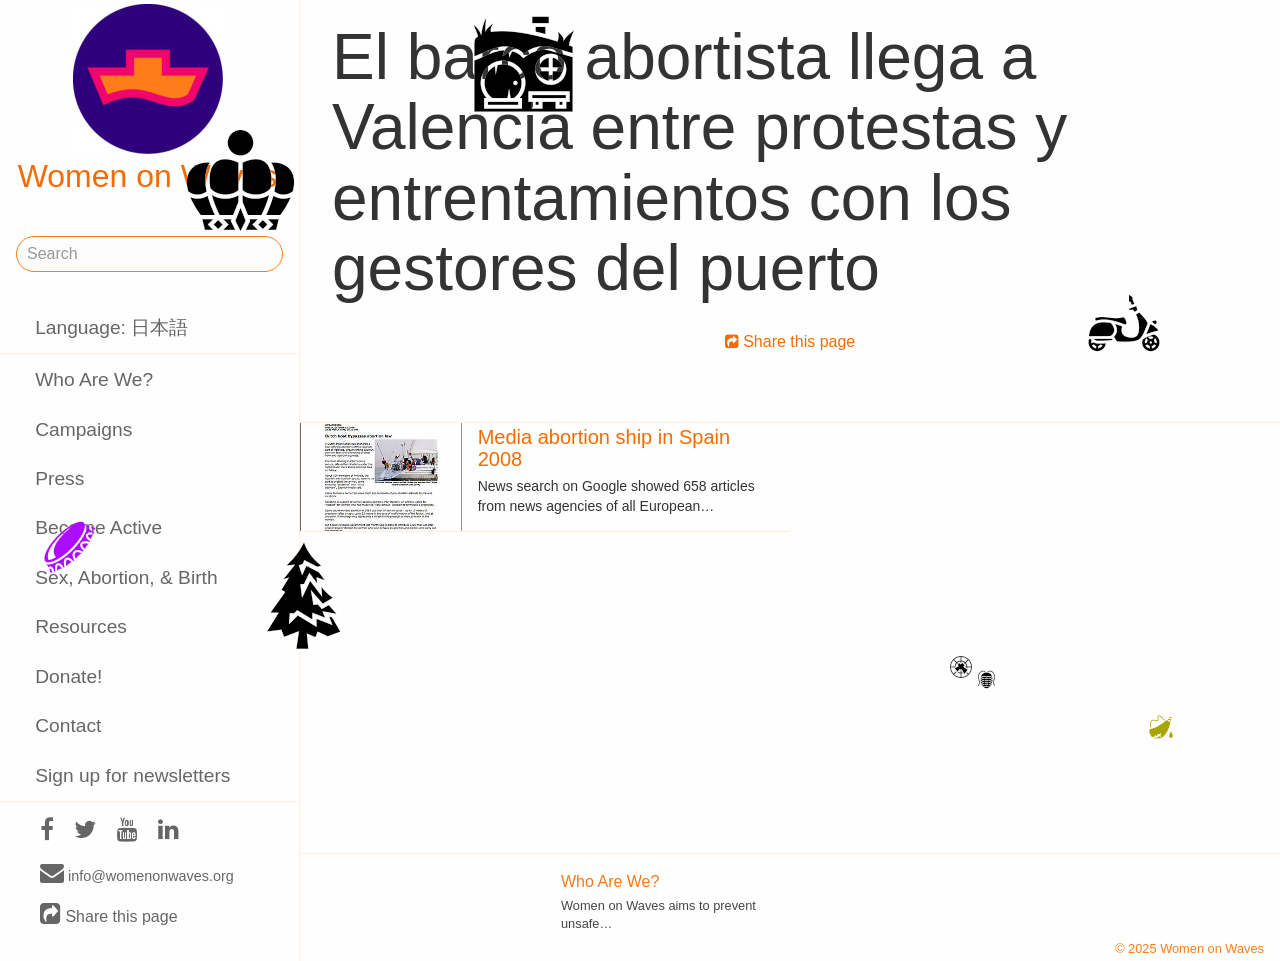 The width and height of the screenshot is (1280, 961). What do you see at coordinates (1124, 323) in the screenshot?
I see `select scooter as transportation mode` at bounding box center [1124, 323].